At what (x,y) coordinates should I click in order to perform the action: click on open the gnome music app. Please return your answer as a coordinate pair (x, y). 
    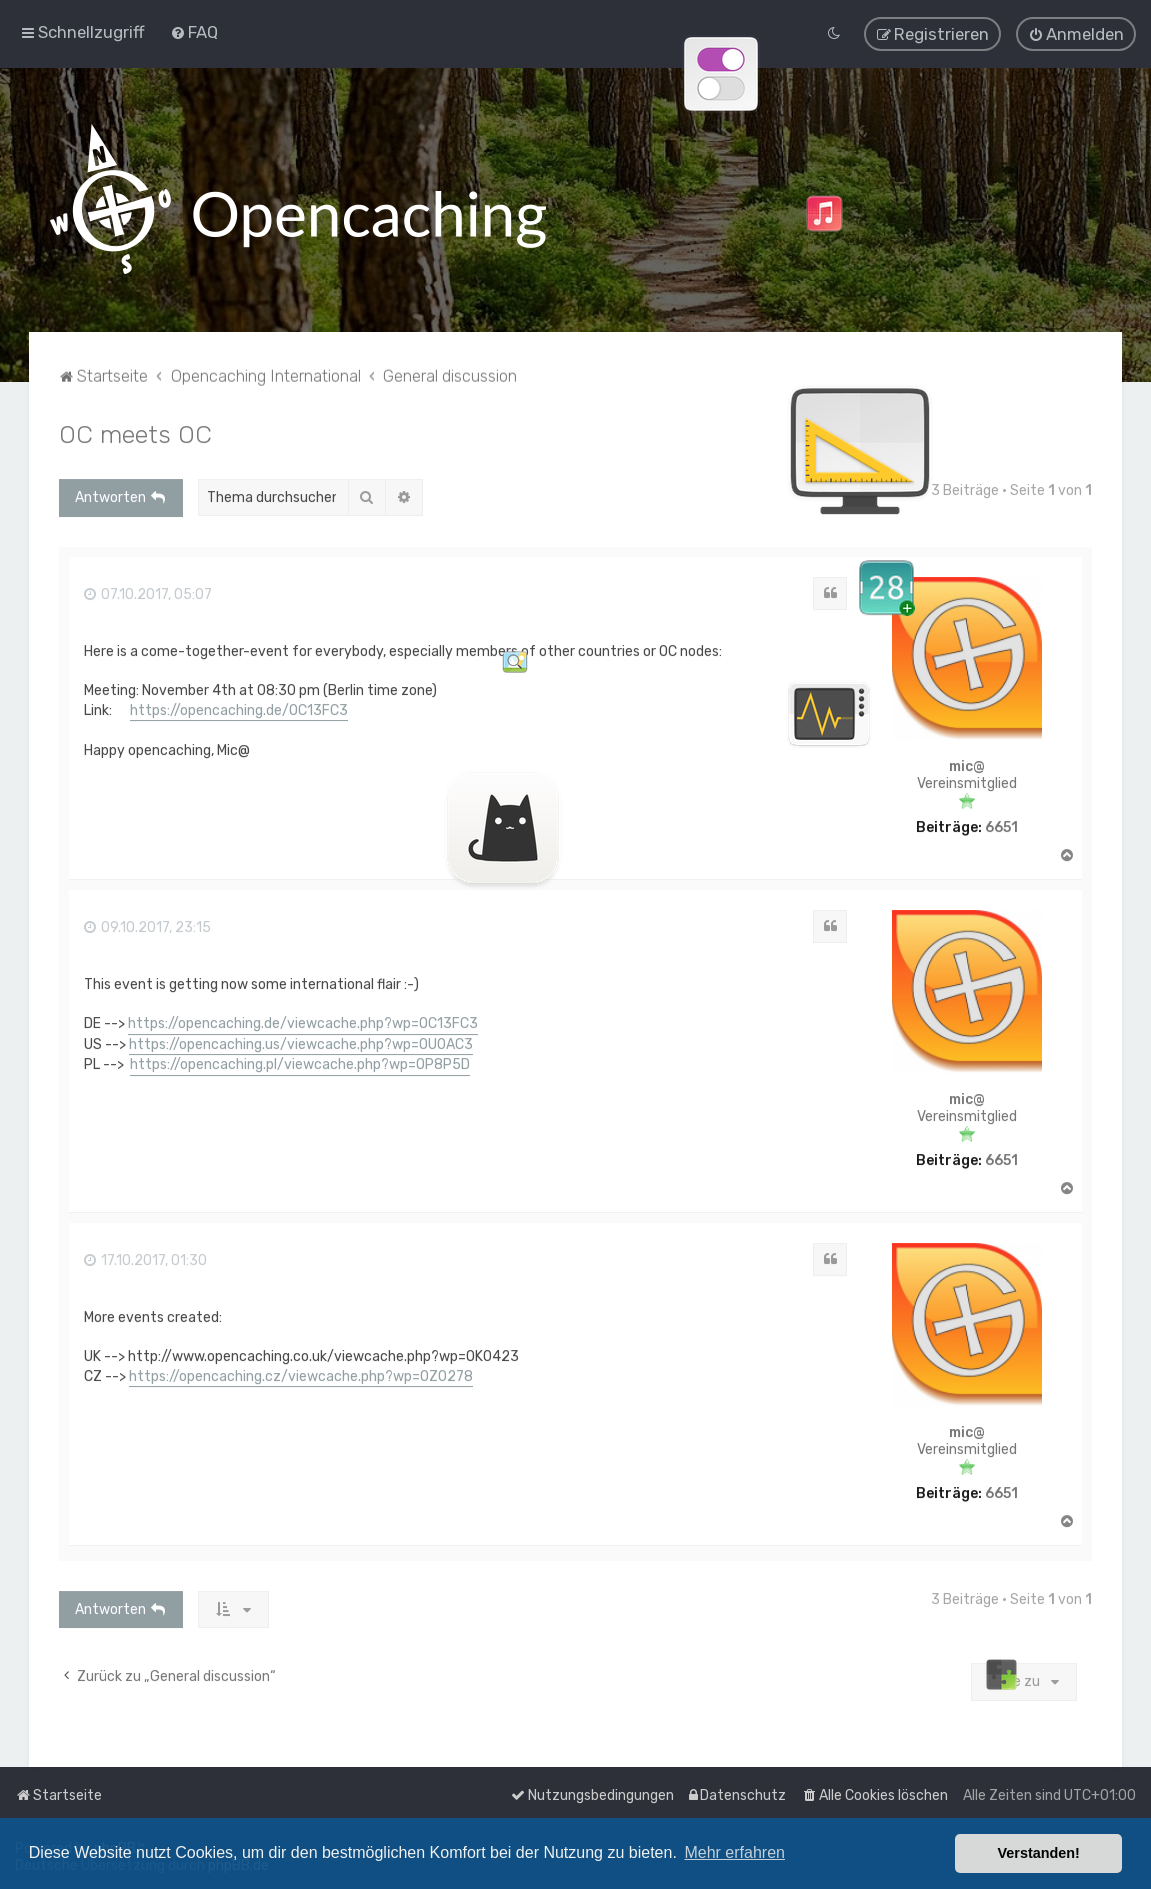
    Looking at the image, I should click on (824, 213).